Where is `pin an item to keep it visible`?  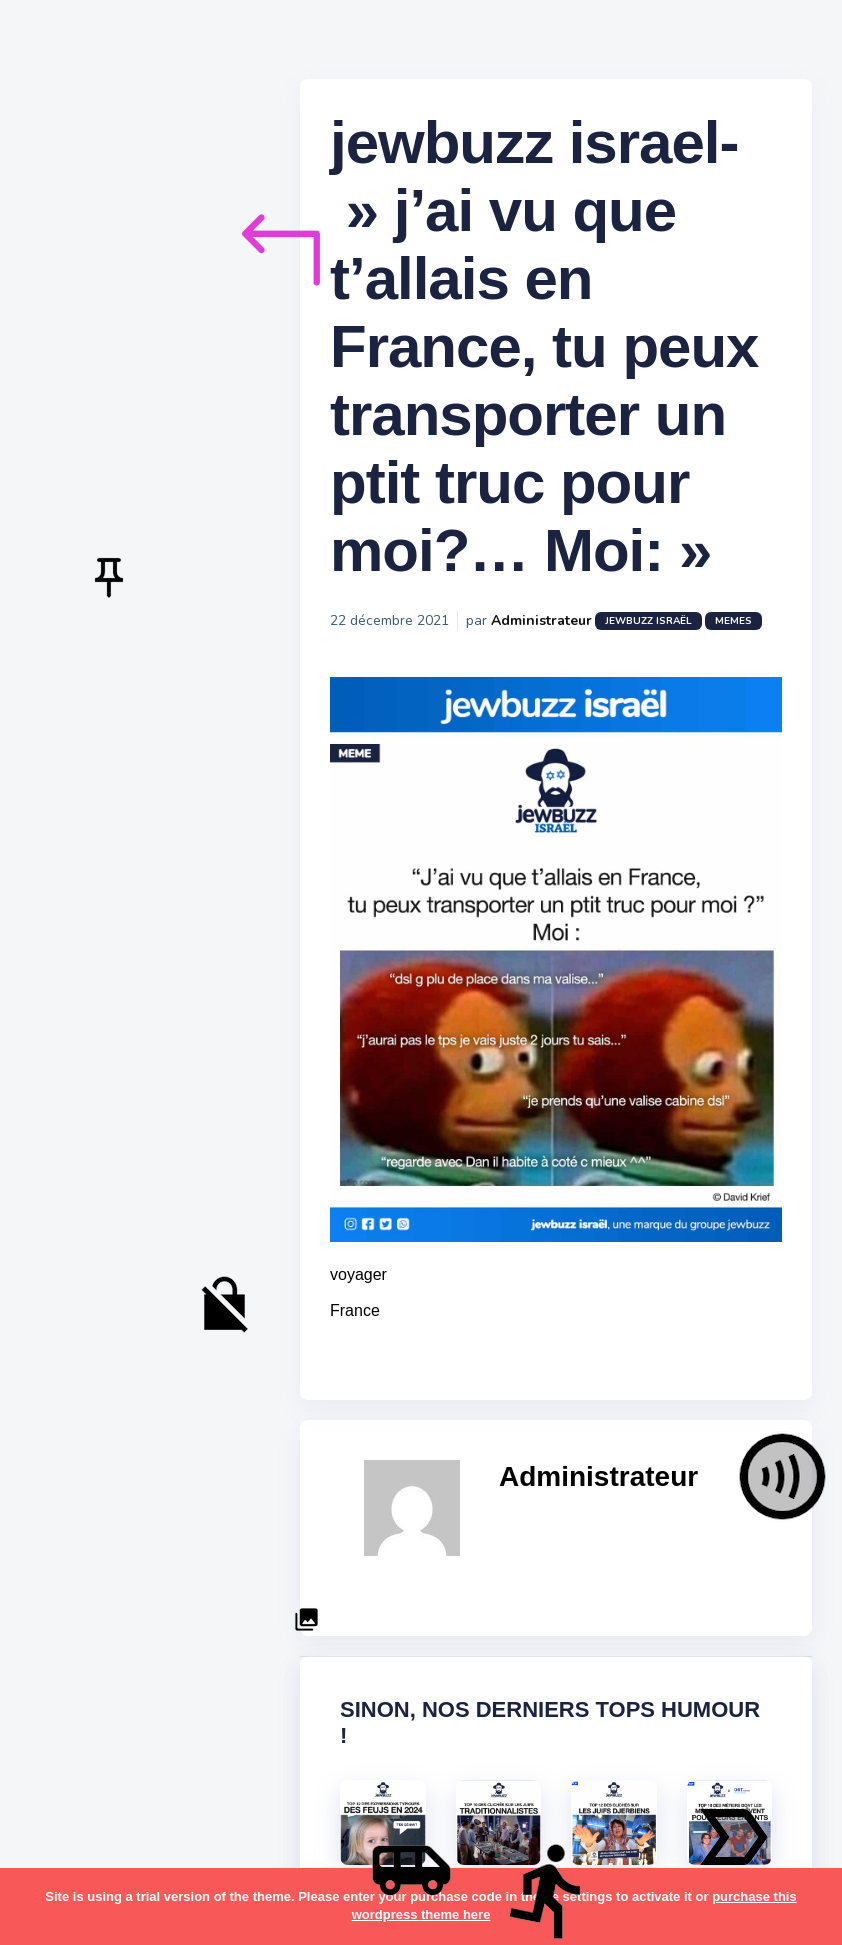 pin an item to keep it visible is located at coordinates (109, 578).